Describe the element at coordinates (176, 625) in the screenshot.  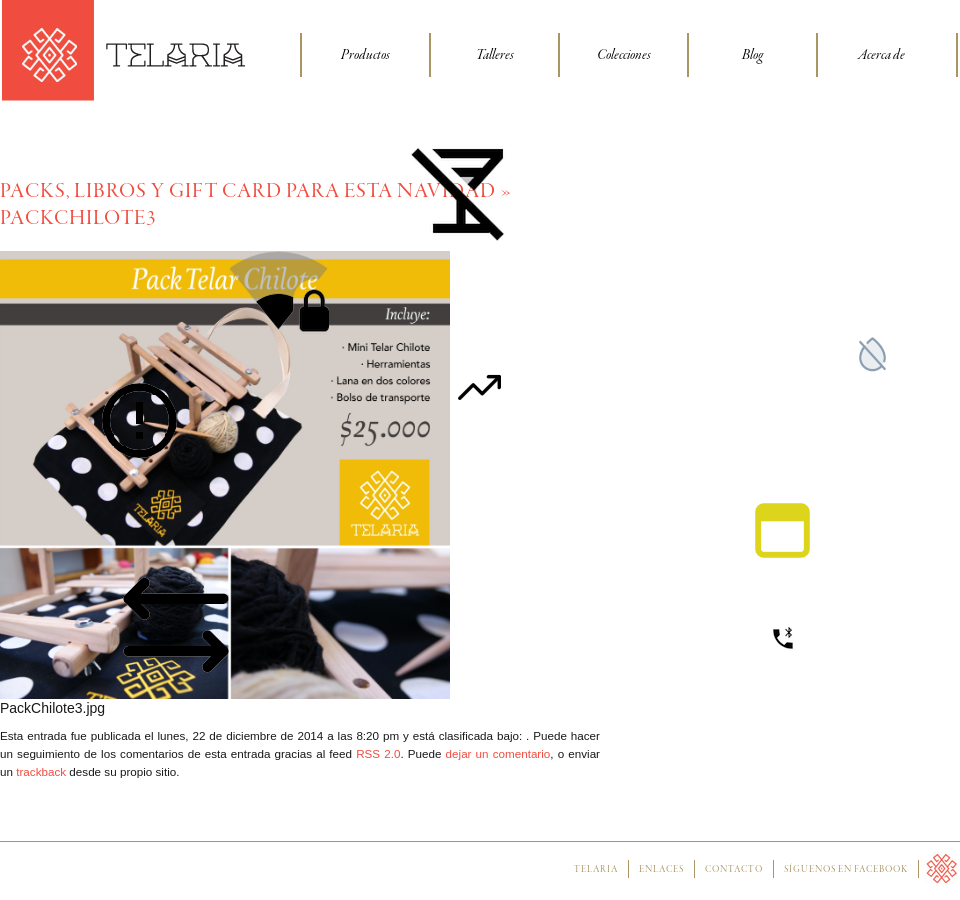
I see `swap or exchange items` at that location.